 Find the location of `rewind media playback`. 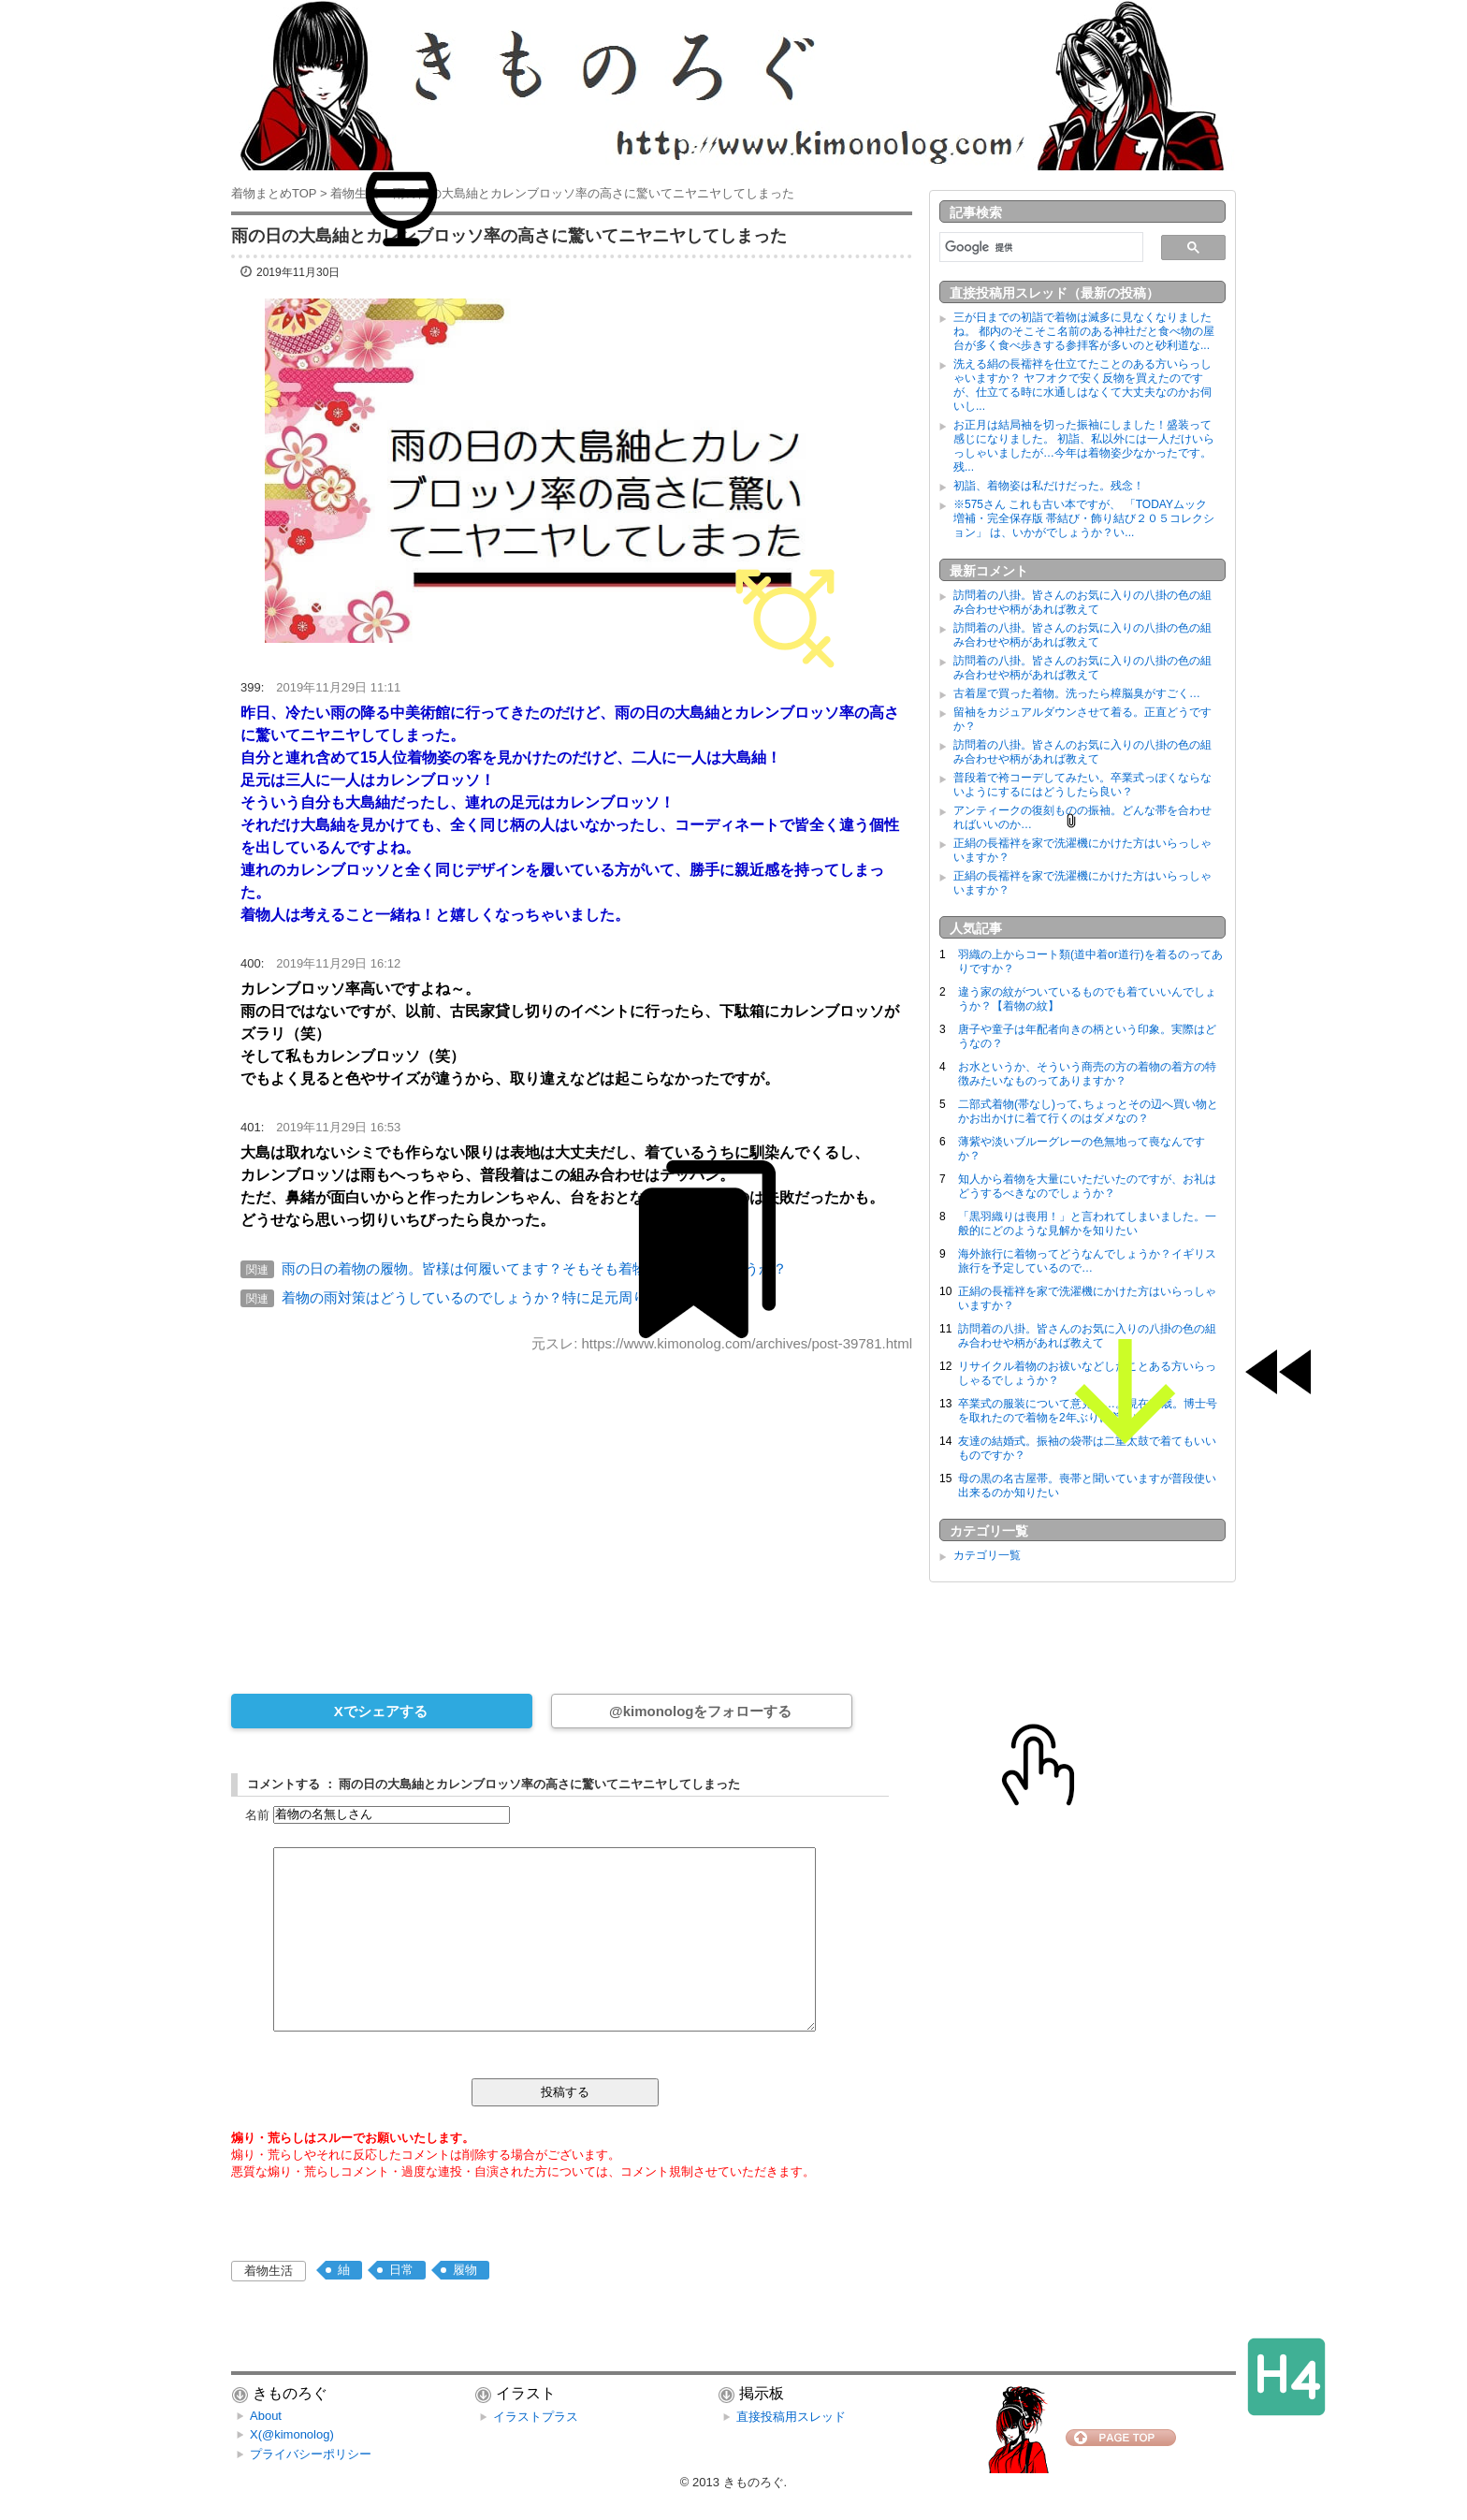

rewind media playback is located at coordinates (1281, 1372).